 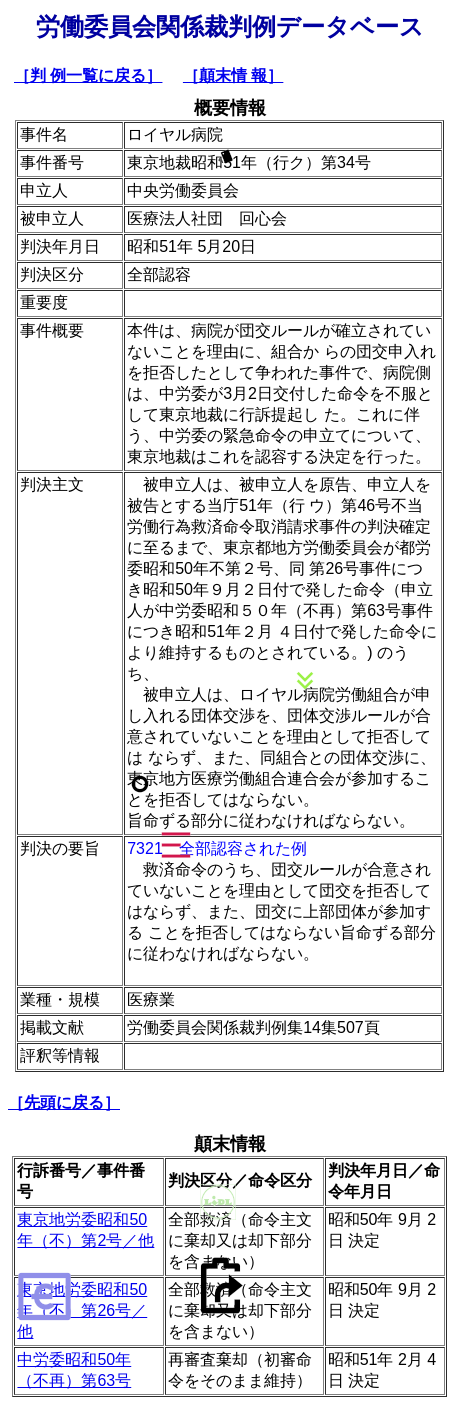 What do you see at coordinates (140, 784) in the screenshot?
I see `indicates loading or processing in progress` at bounding box center [140, 784].